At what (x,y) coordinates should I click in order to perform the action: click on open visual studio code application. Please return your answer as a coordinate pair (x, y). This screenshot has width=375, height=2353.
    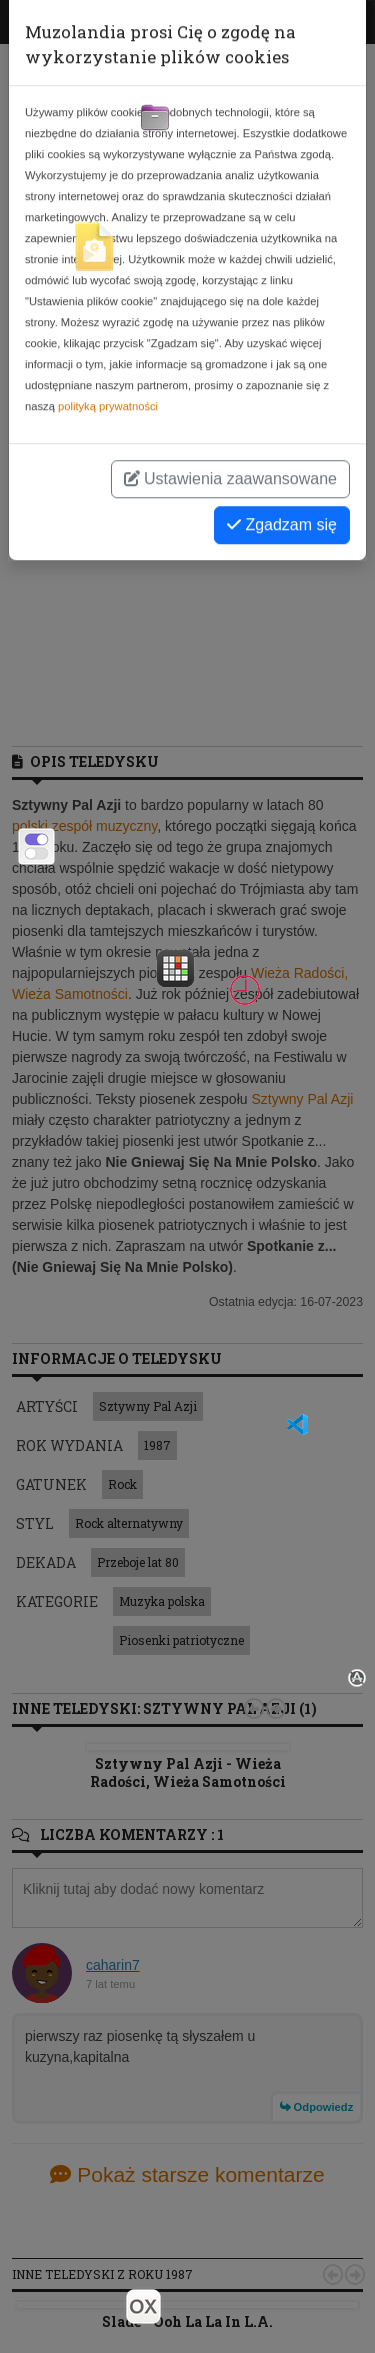
    Looking at the image, I should click on (297, 1424).